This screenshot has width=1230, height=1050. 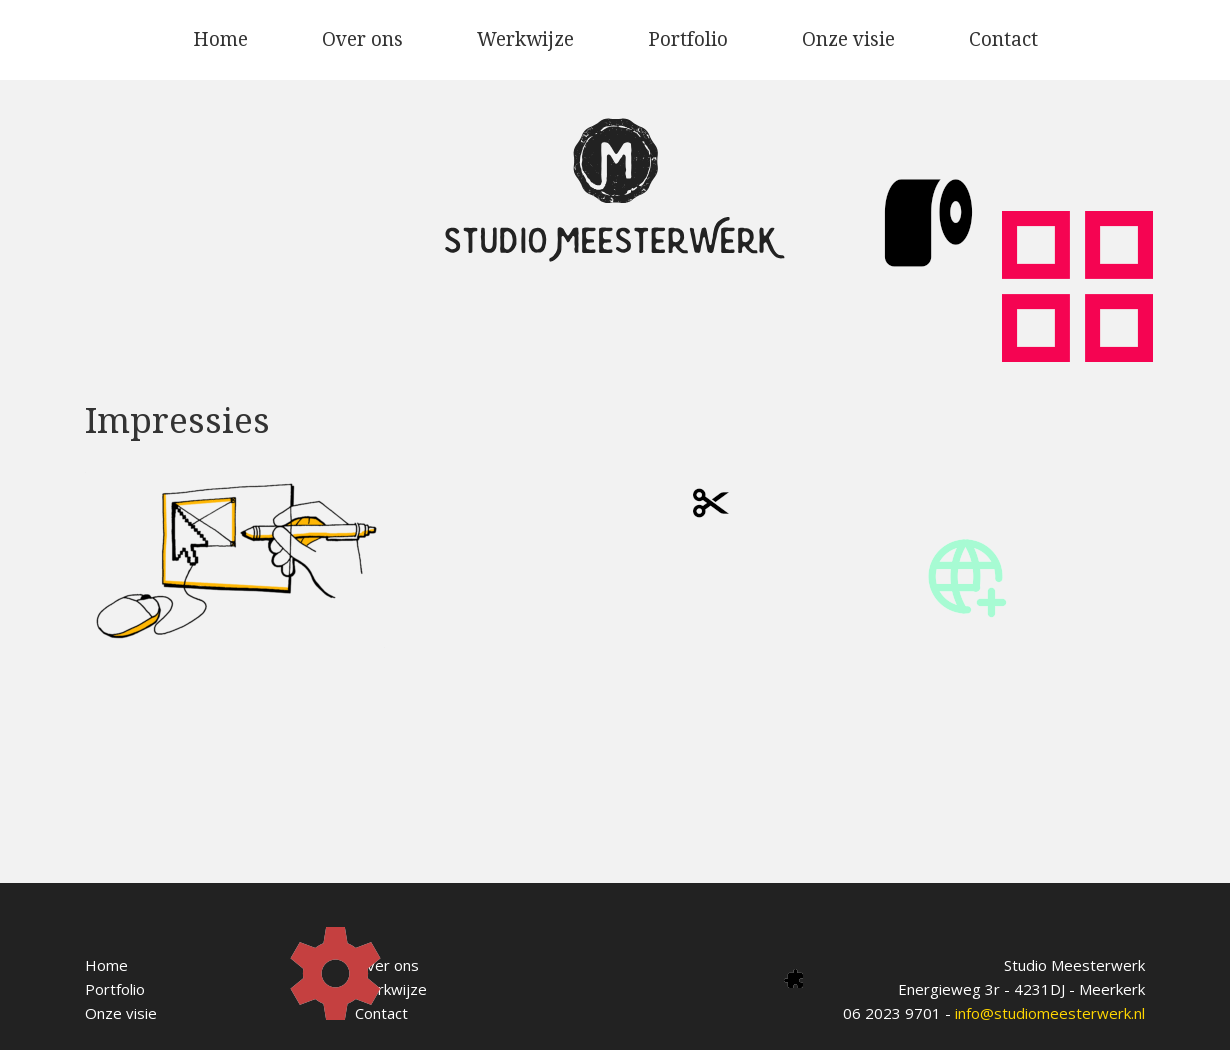 I want to click on switch to grid view, so click(x=1077, y=286).